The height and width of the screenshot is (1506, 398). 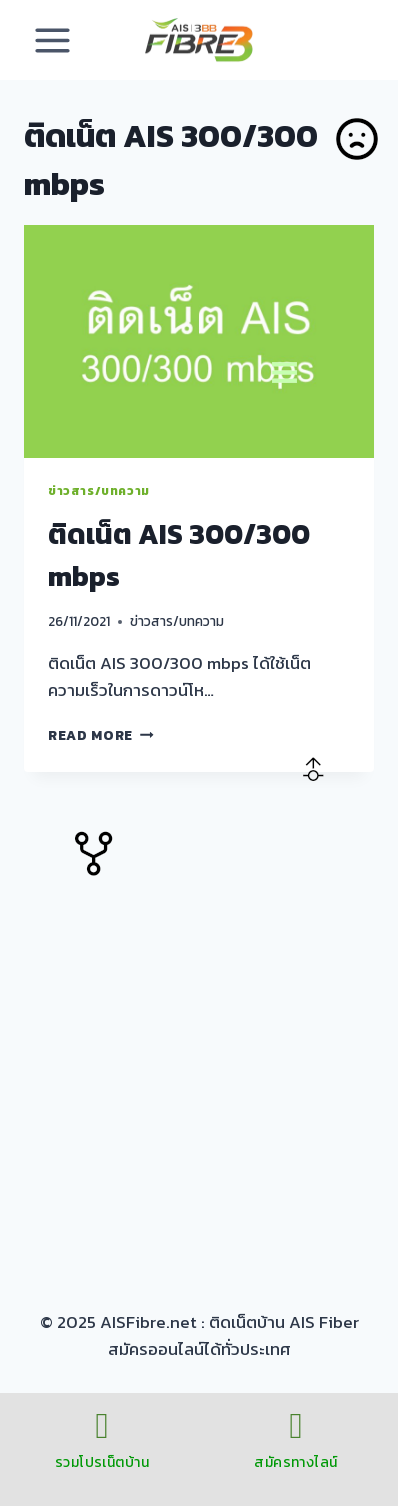 I want to click on open navigation menu, so click(x=284, y=372).